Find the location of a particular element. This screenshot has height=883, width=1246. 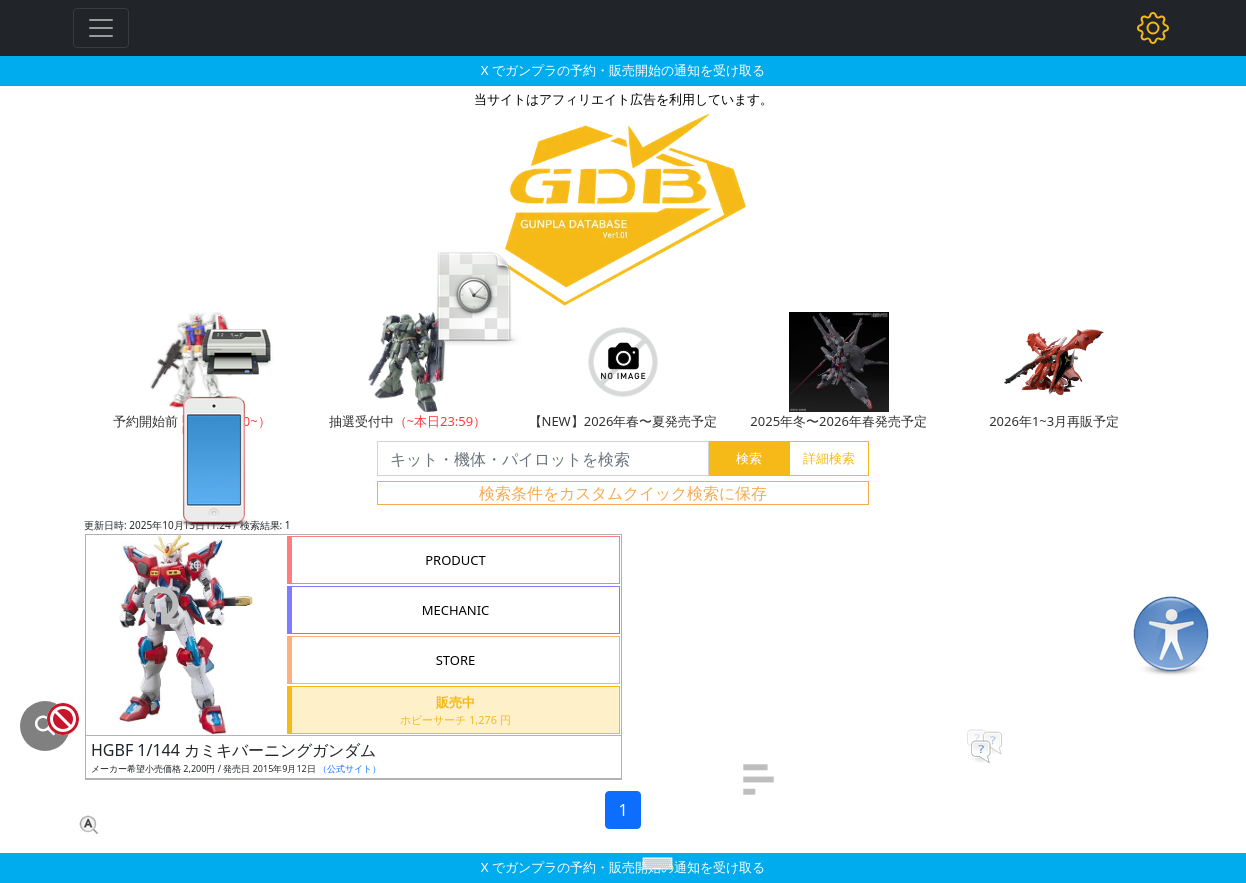

access frequently asked questions is located at coordinates (984, 746).